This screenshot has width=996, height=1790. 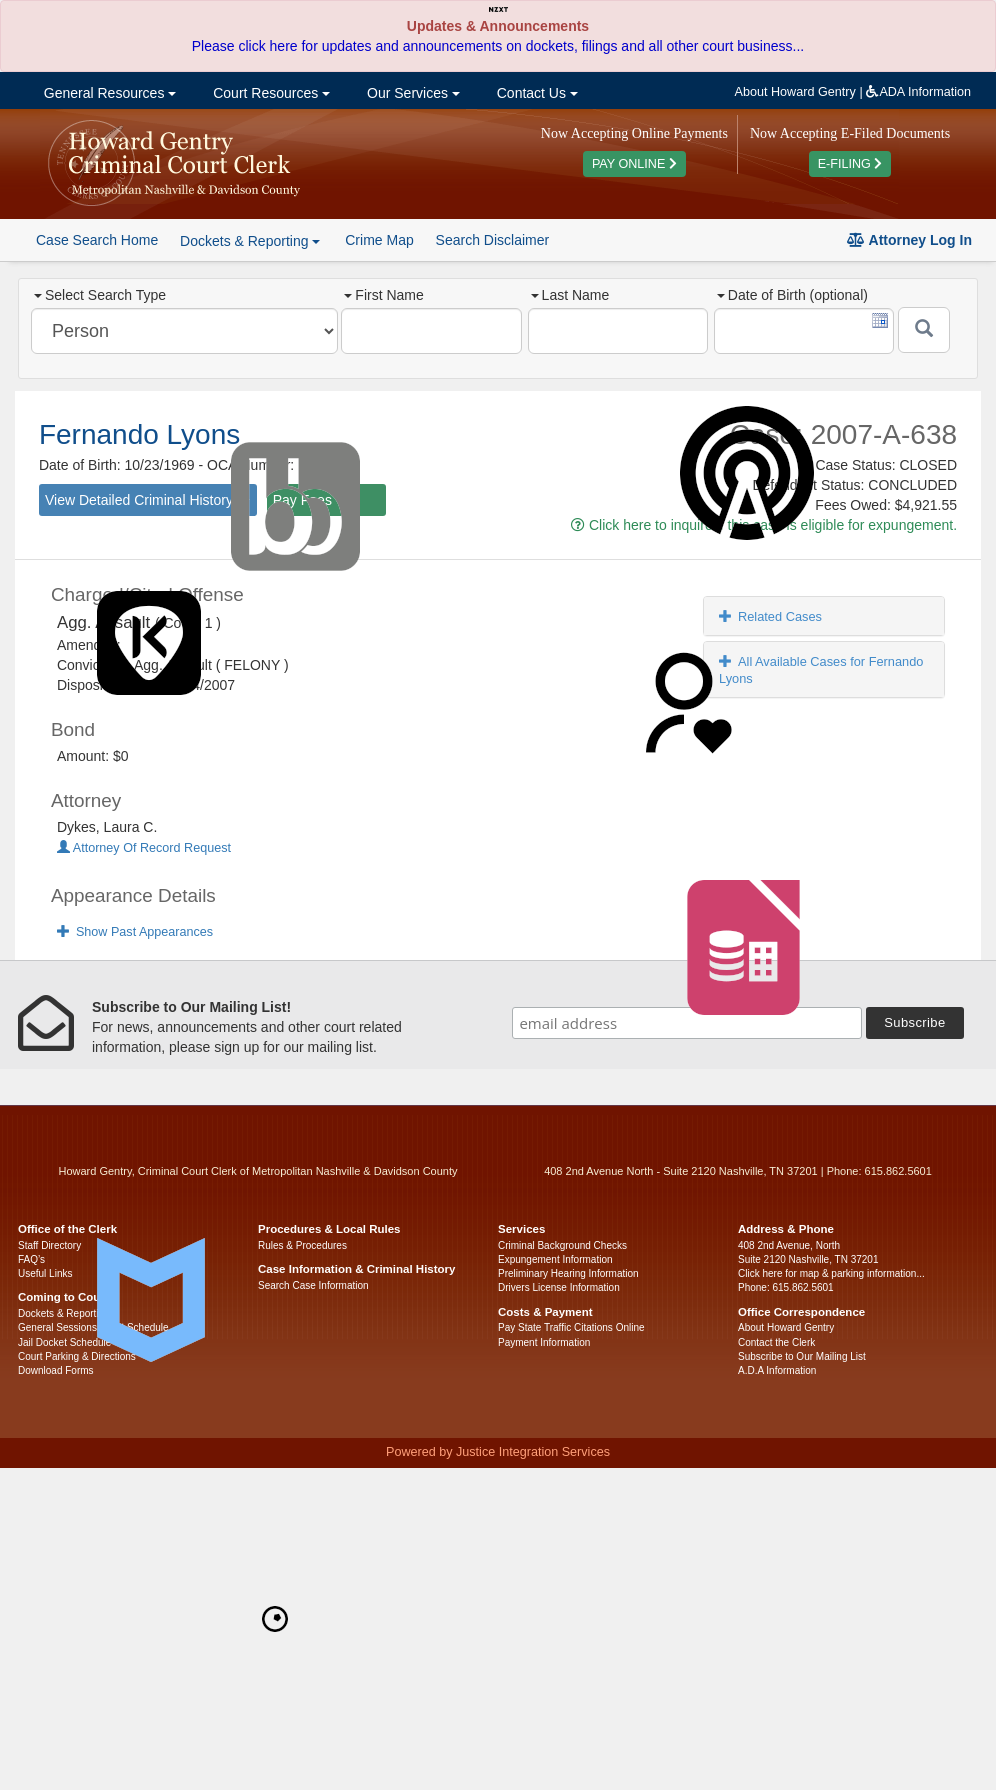 What do you see at coordinates (151, 1300) in the screenshot?
I see `mcafee antivirus software logo` at bounding box center [151, 1300].